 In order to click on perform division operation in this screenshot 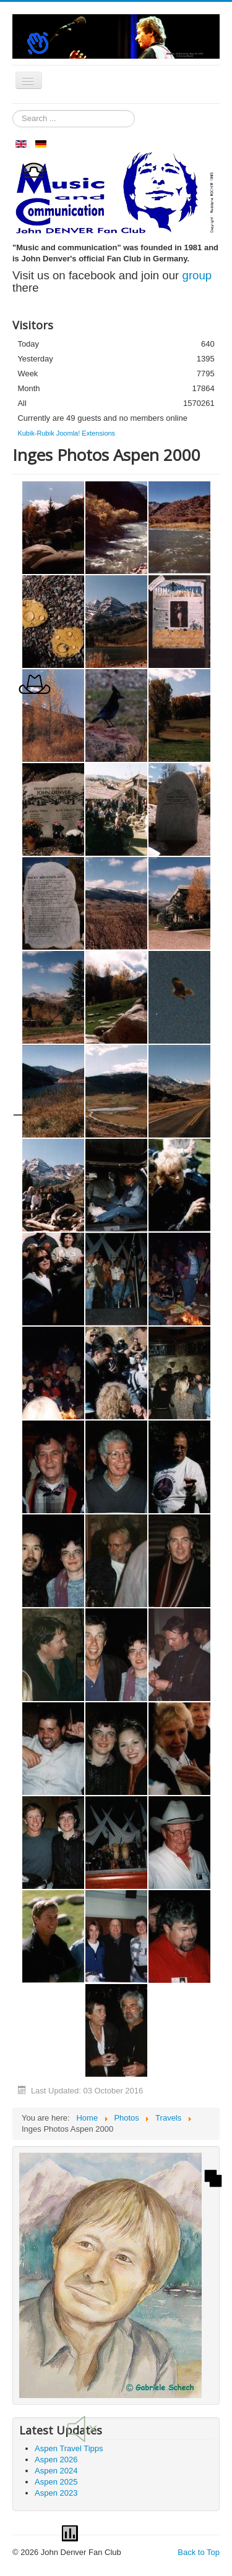, I will do `click(24, 1115)`.